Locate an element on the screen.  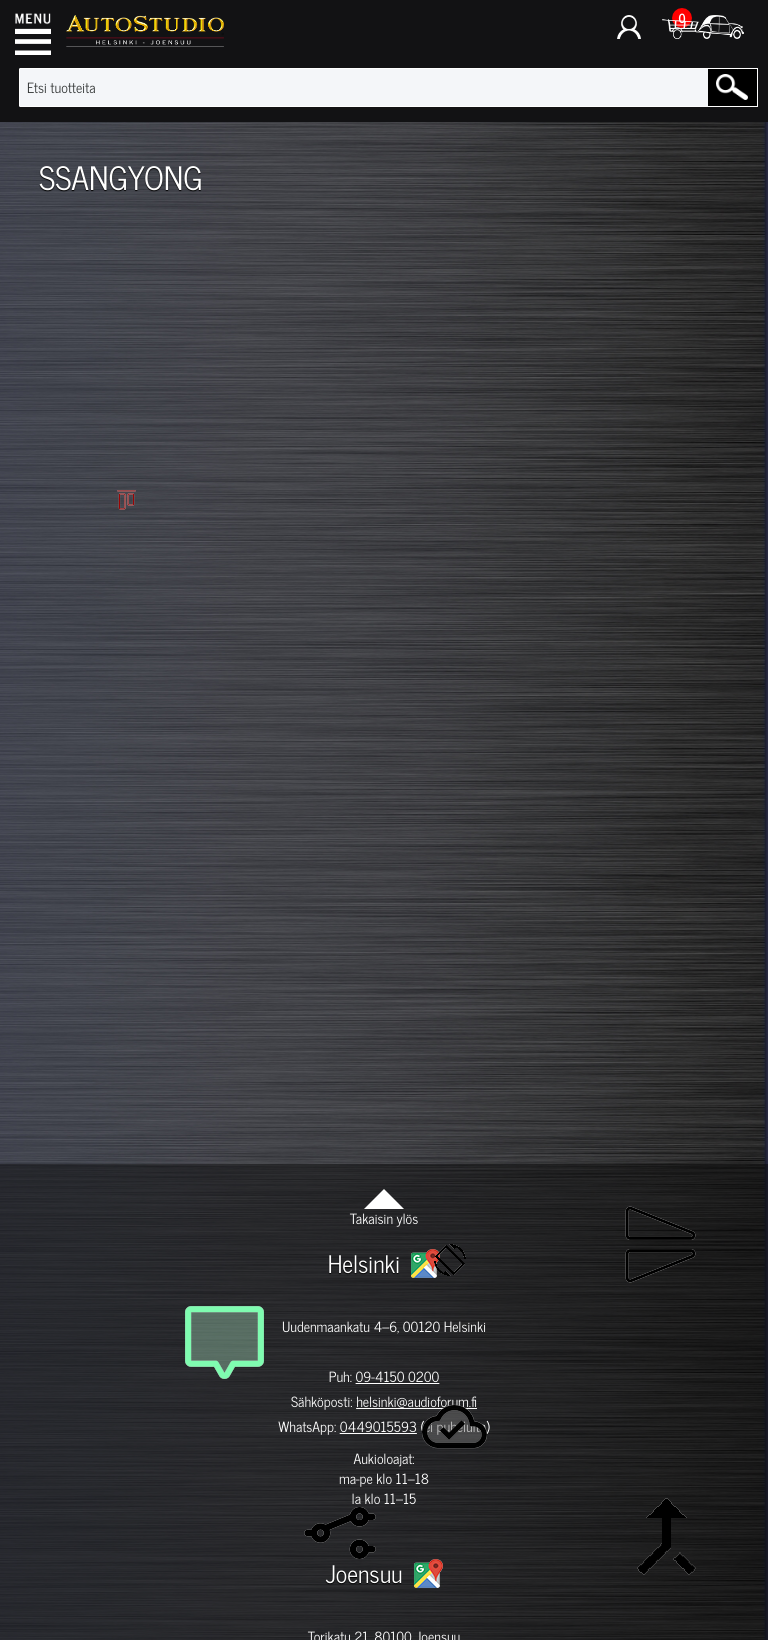
file successfully uploaded to cloud storage is located at coordinates (454, 1426).